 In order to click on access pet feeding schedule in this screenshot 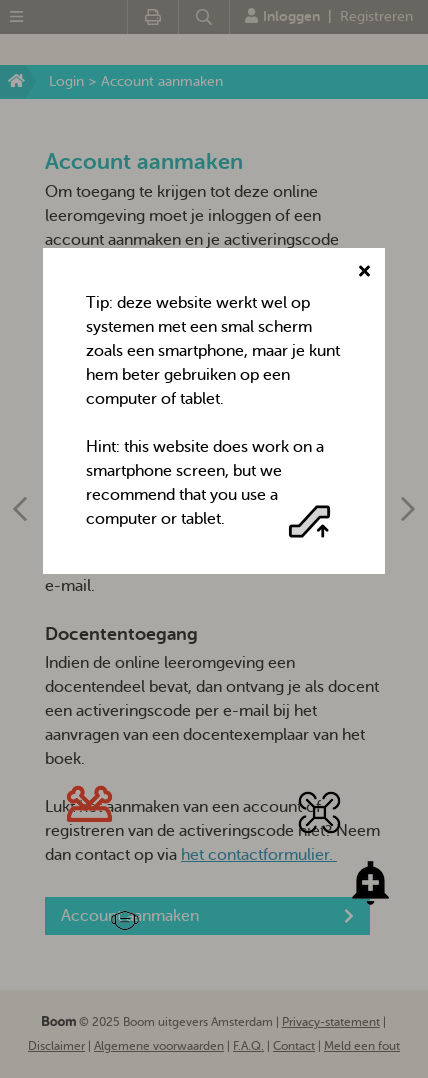, I will do `click(89, 801)`.